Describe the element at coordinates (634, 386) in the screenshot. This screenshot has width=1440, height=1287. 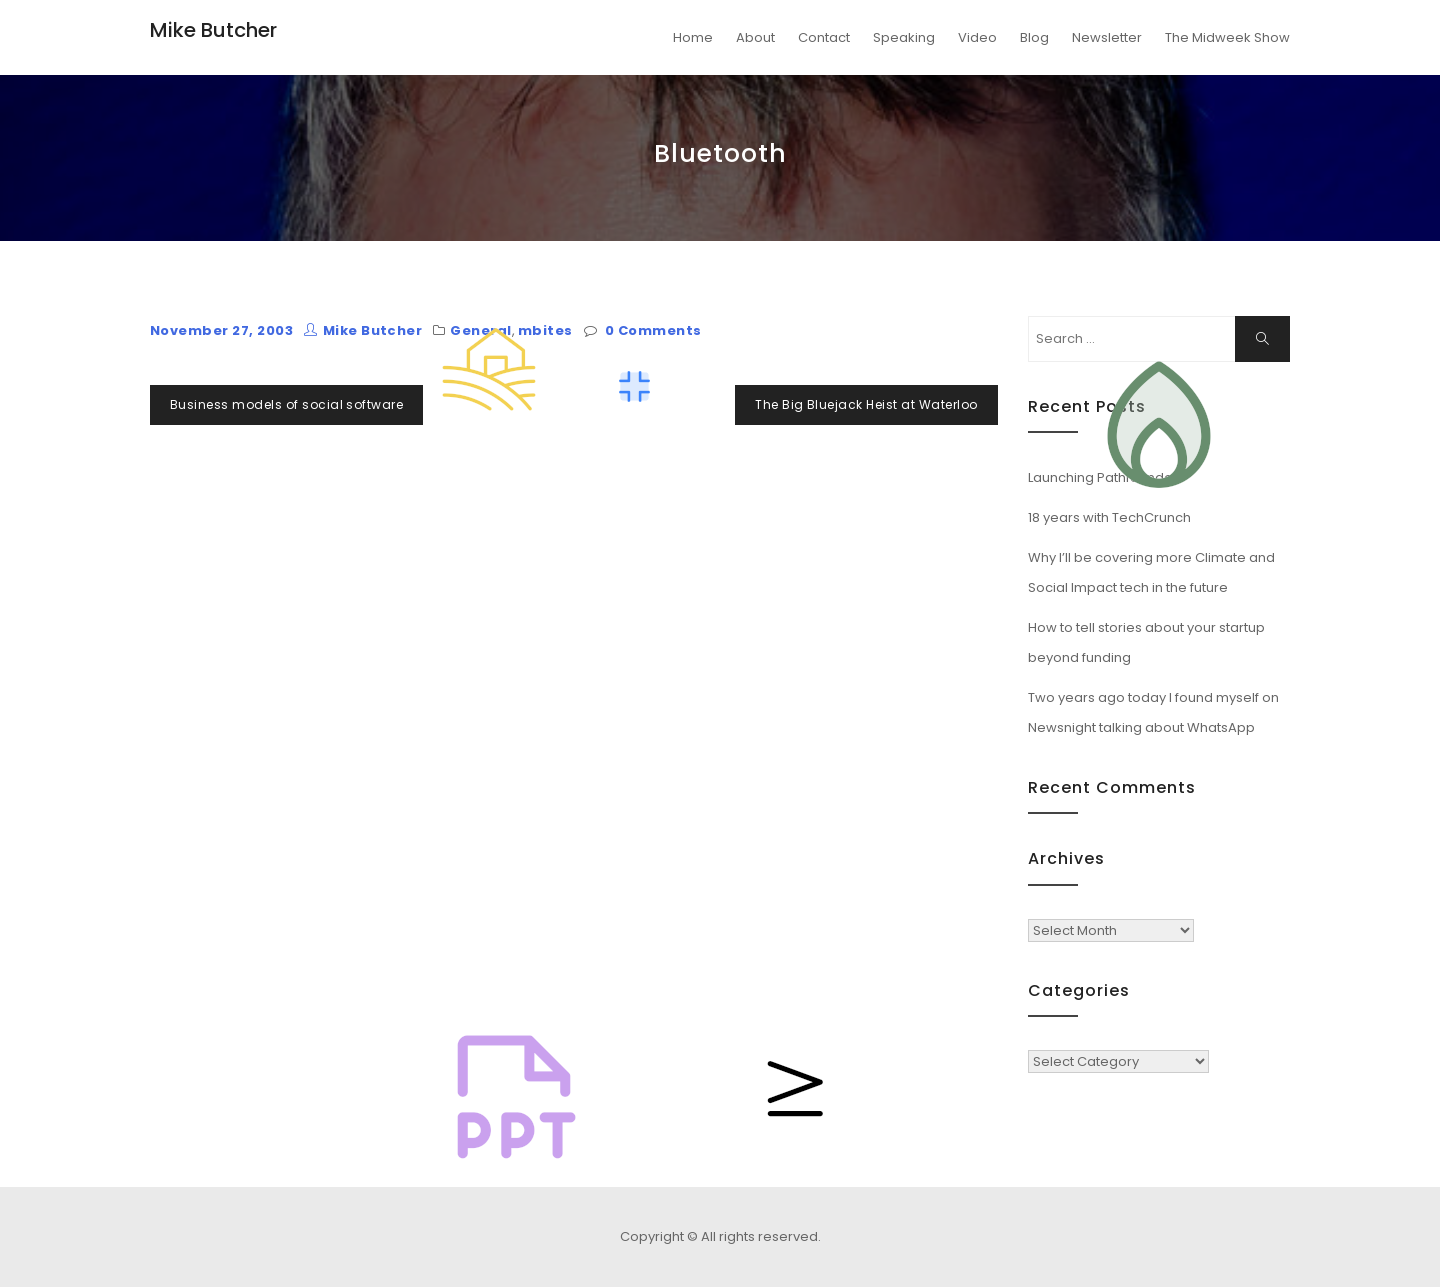
I see `exit fullscreen mode` at that location.